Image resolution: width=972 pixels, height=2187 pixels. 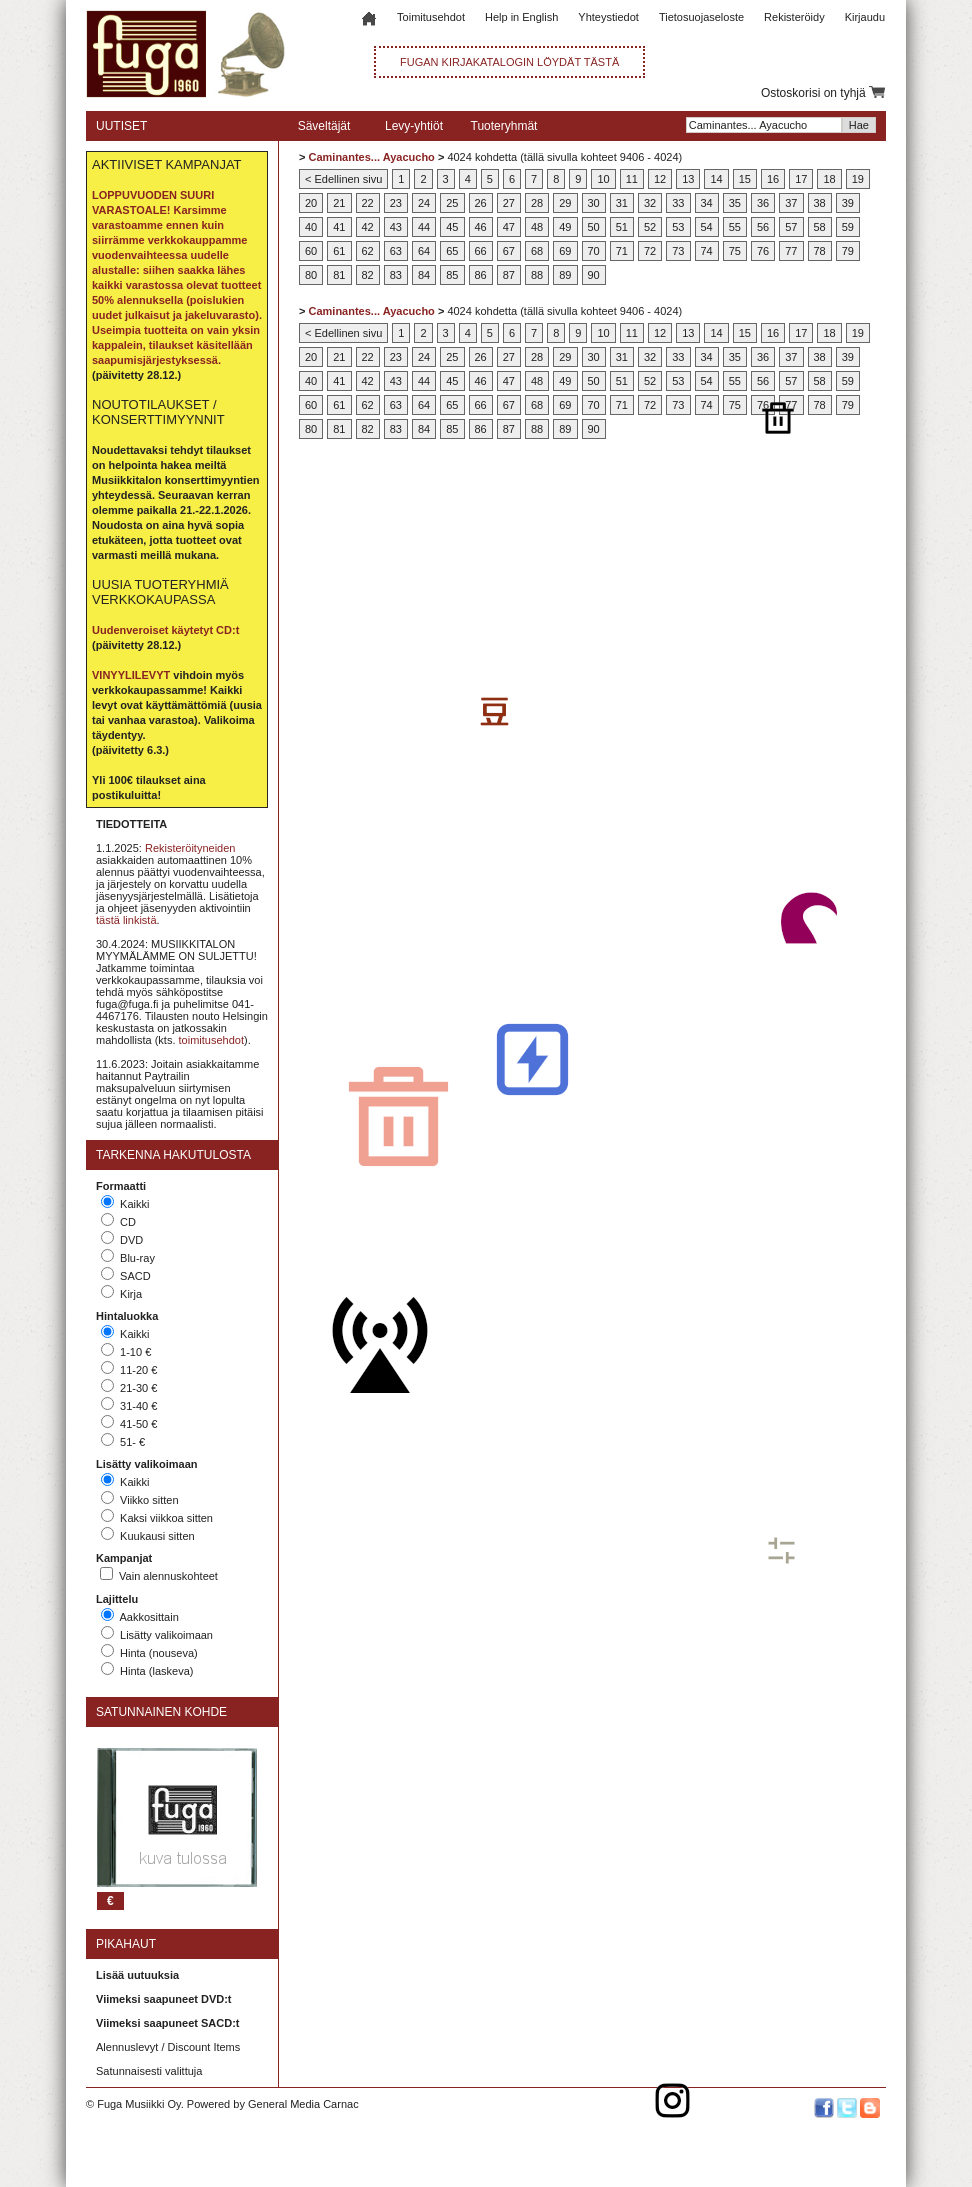 I want to click on open Instagram app, so click(x=672, y=2100).